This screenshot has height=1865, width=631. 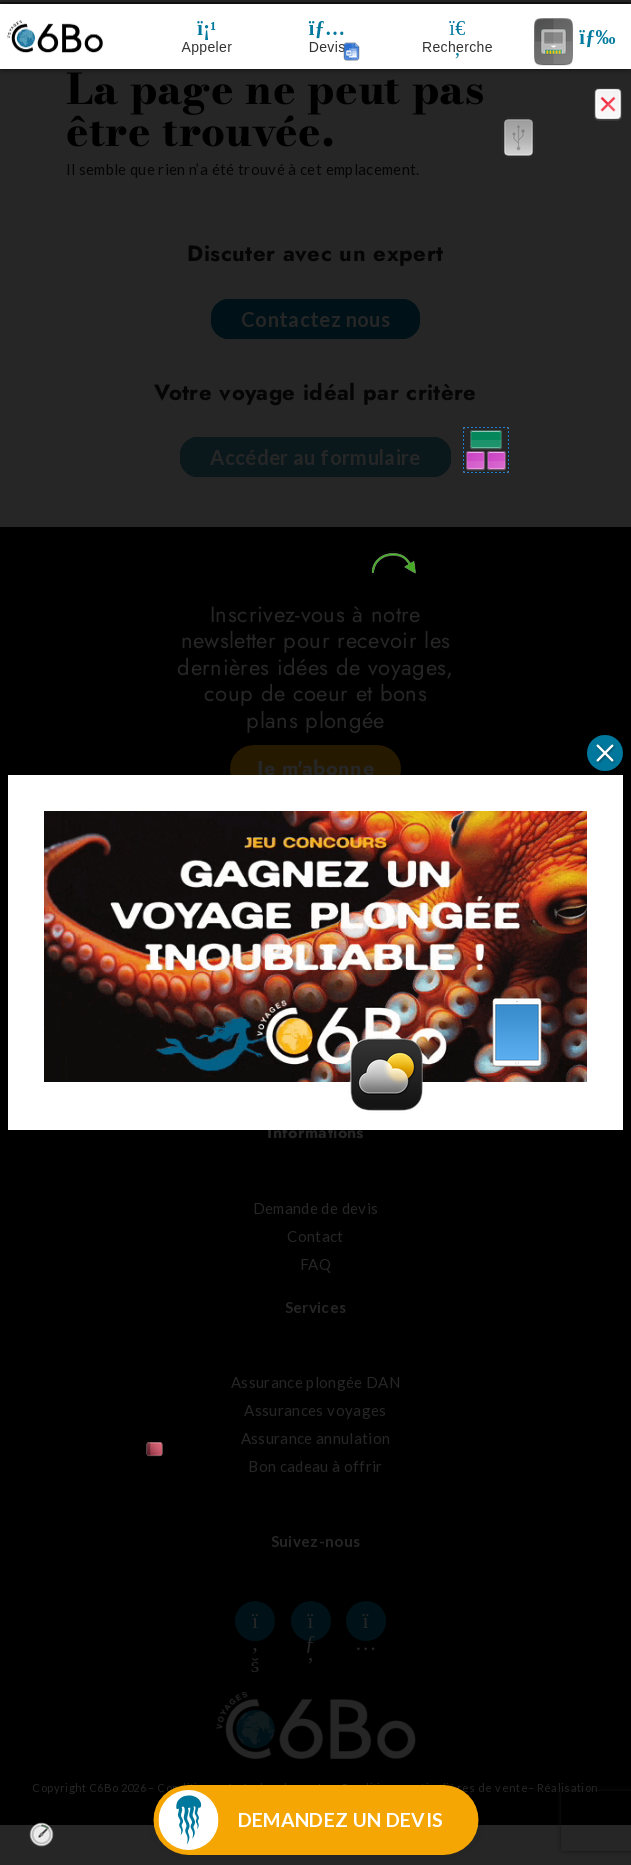 I want to click on nintendo ds rom file, so click(x=553, y=41).